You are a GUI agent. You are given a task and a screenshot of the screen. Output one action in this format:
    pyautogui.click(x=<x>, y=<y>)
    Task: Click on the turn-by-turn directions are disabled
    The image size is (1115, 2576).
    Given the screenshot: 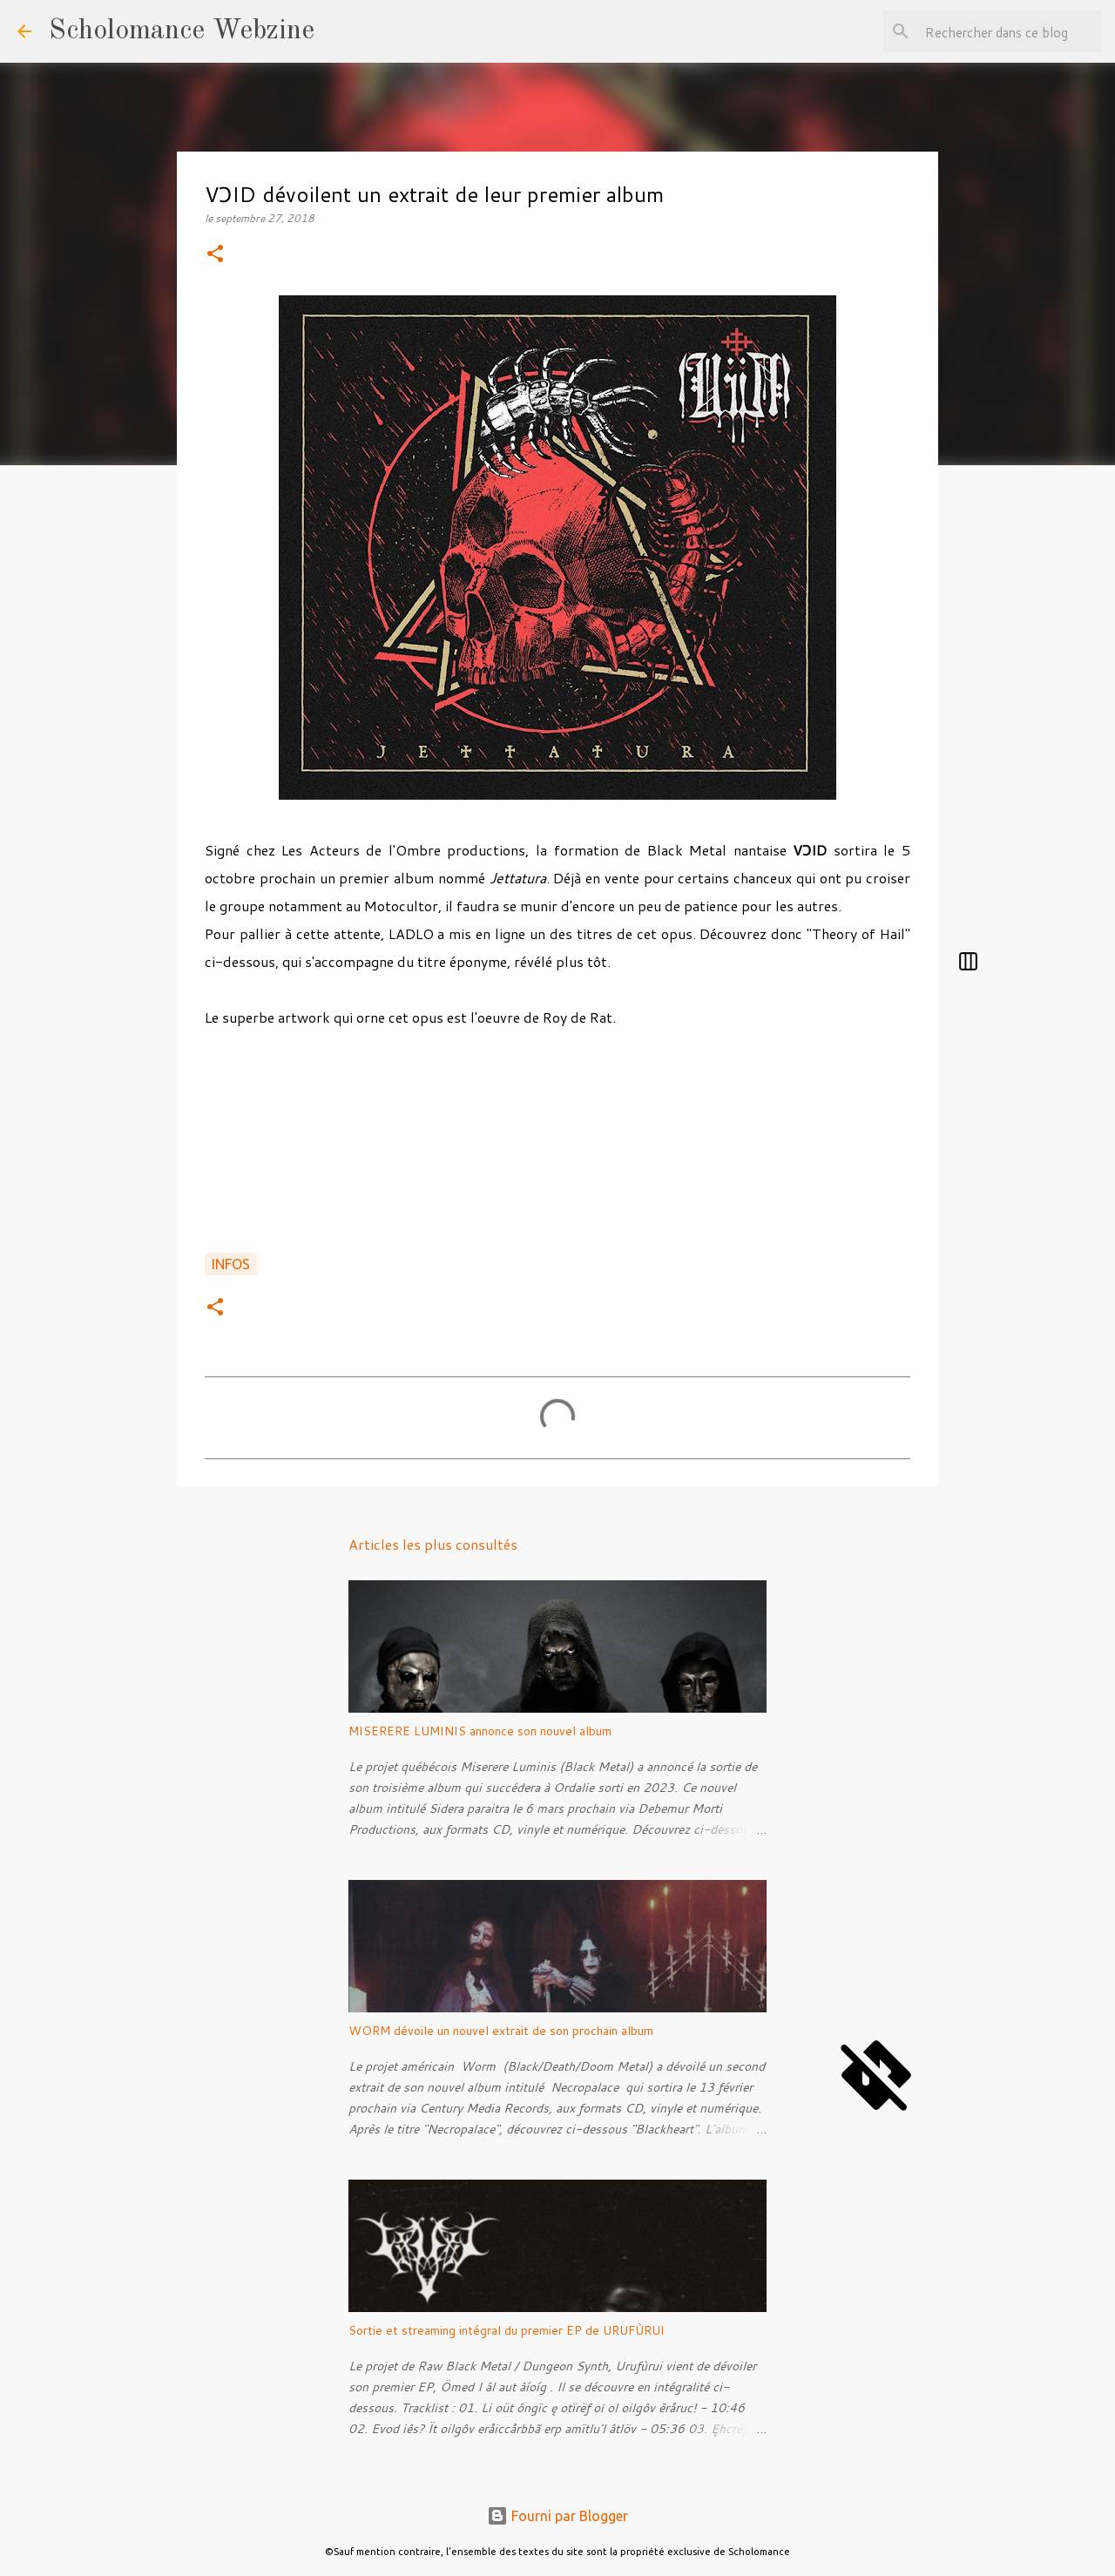 What is the action you would take?
    pyautogui.click(x=876, y=2075)
    